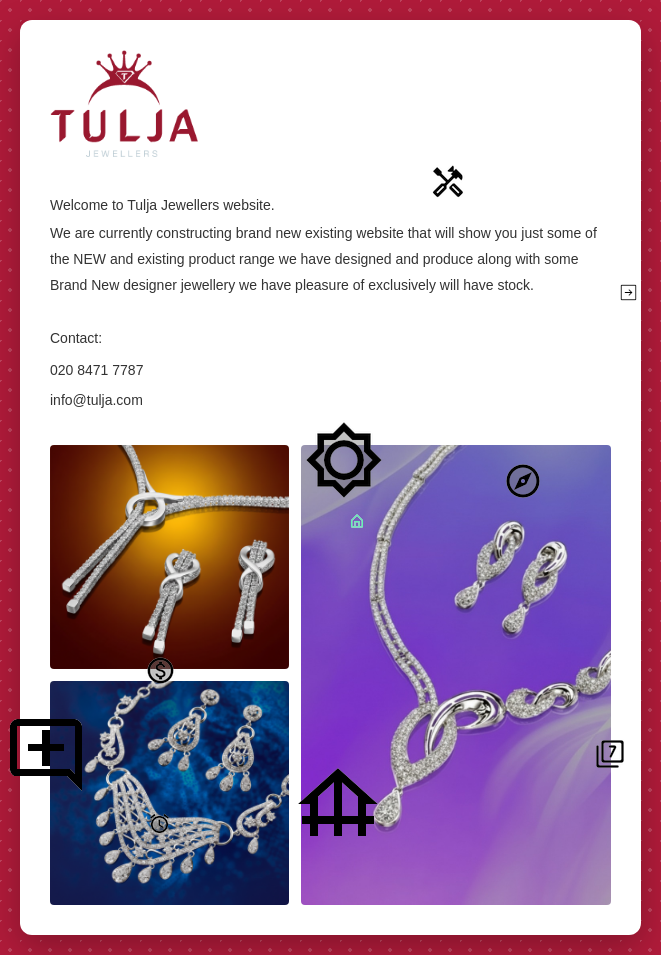  Describe the element at coordinates (628, 292) in the screenshot. I see `navigate to the next item or screen` at that location.